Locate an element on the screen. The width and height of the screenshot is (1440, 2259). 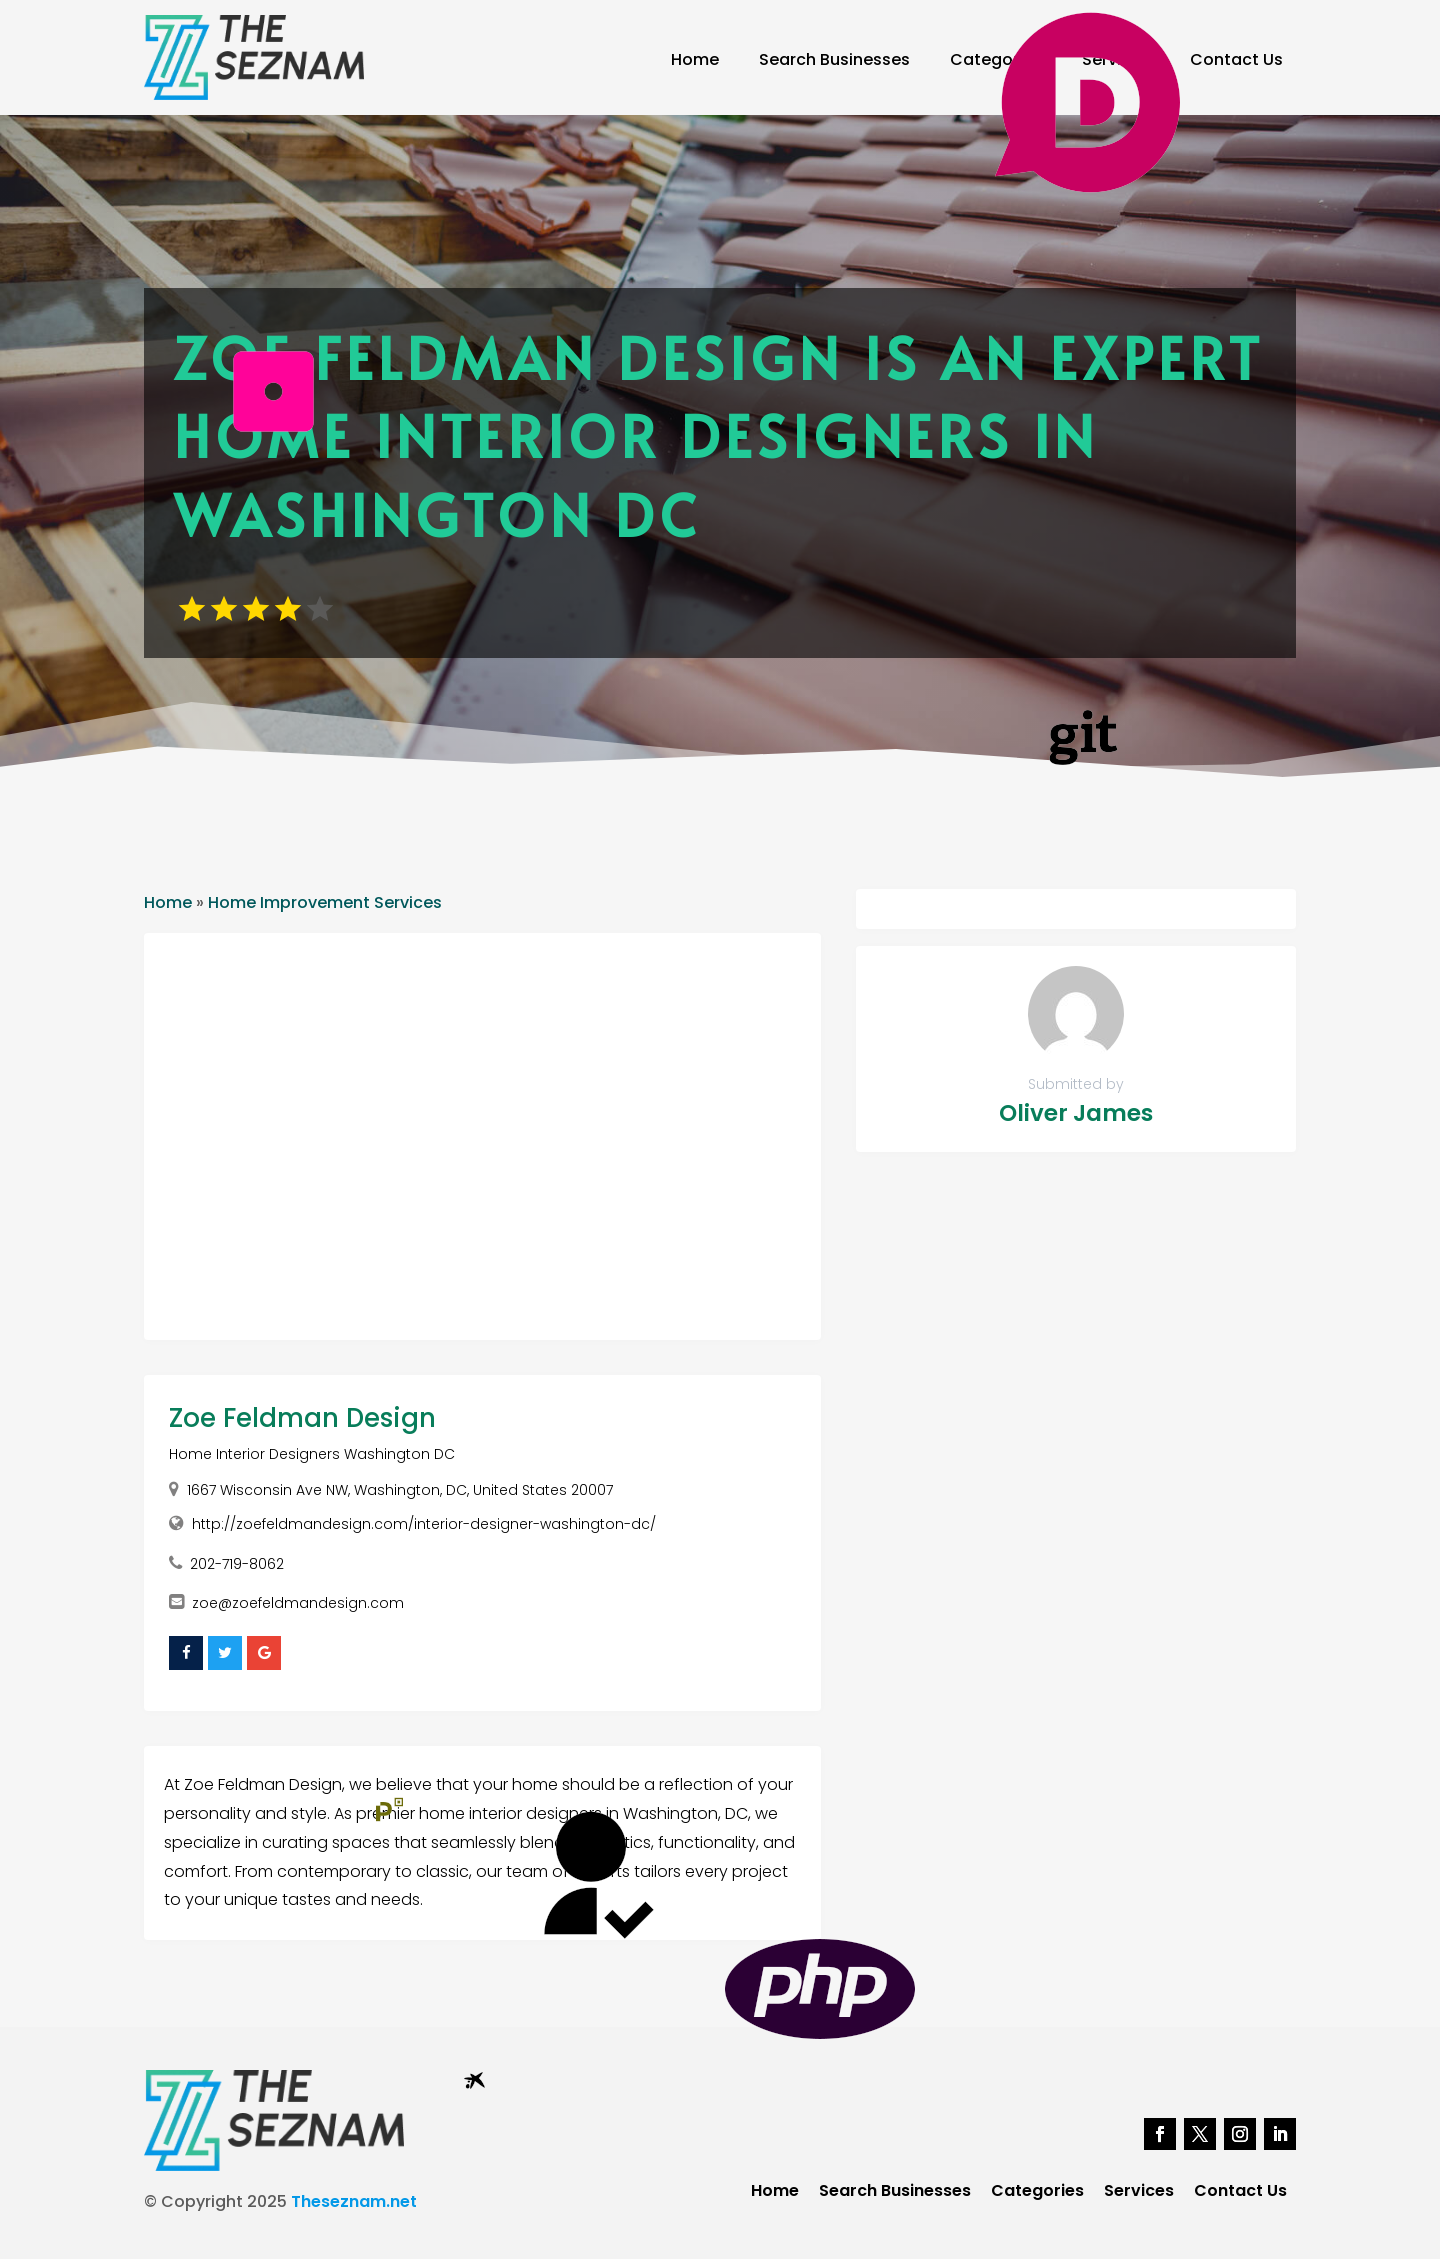
open the PicPay app is located at coordinates (389, 1809).